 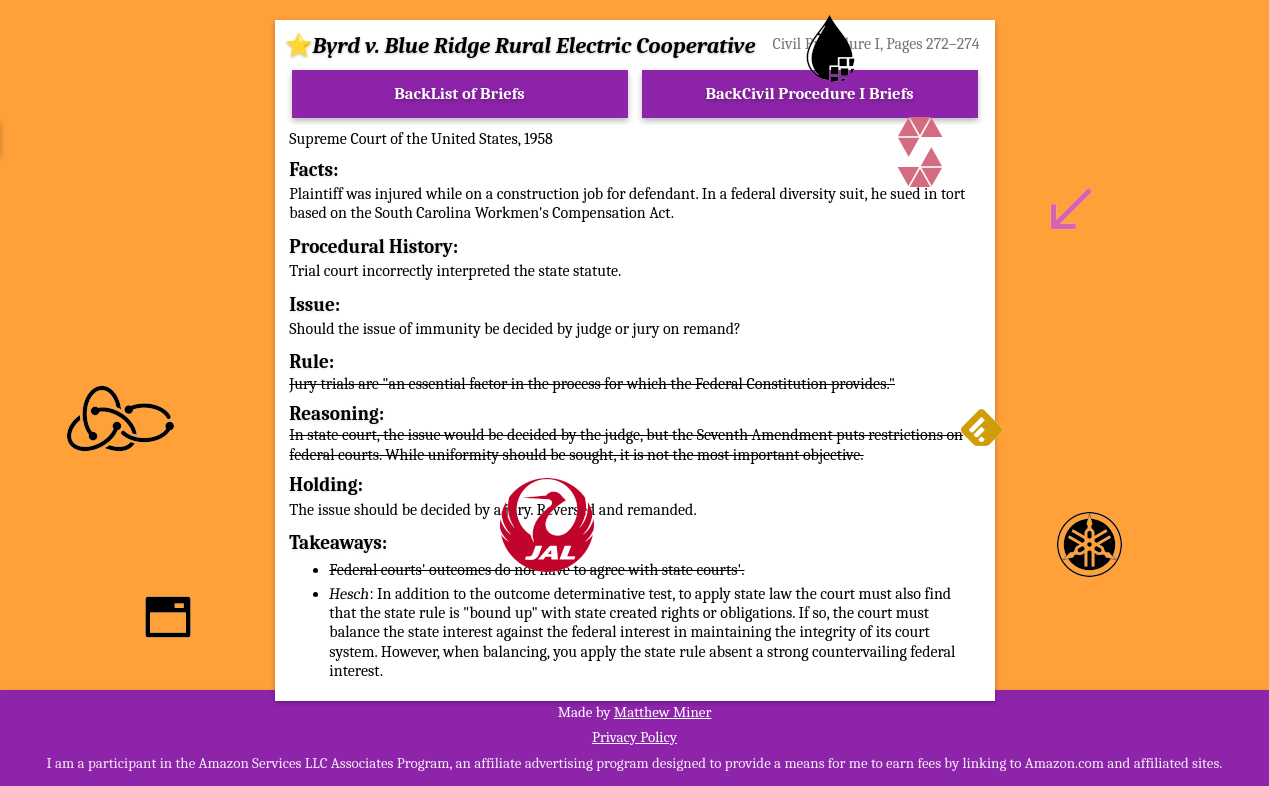 What do you see at coordinates (120, 418) in the screenshot?
I see `redux-saga library logo` at bounding box center [120, 418].